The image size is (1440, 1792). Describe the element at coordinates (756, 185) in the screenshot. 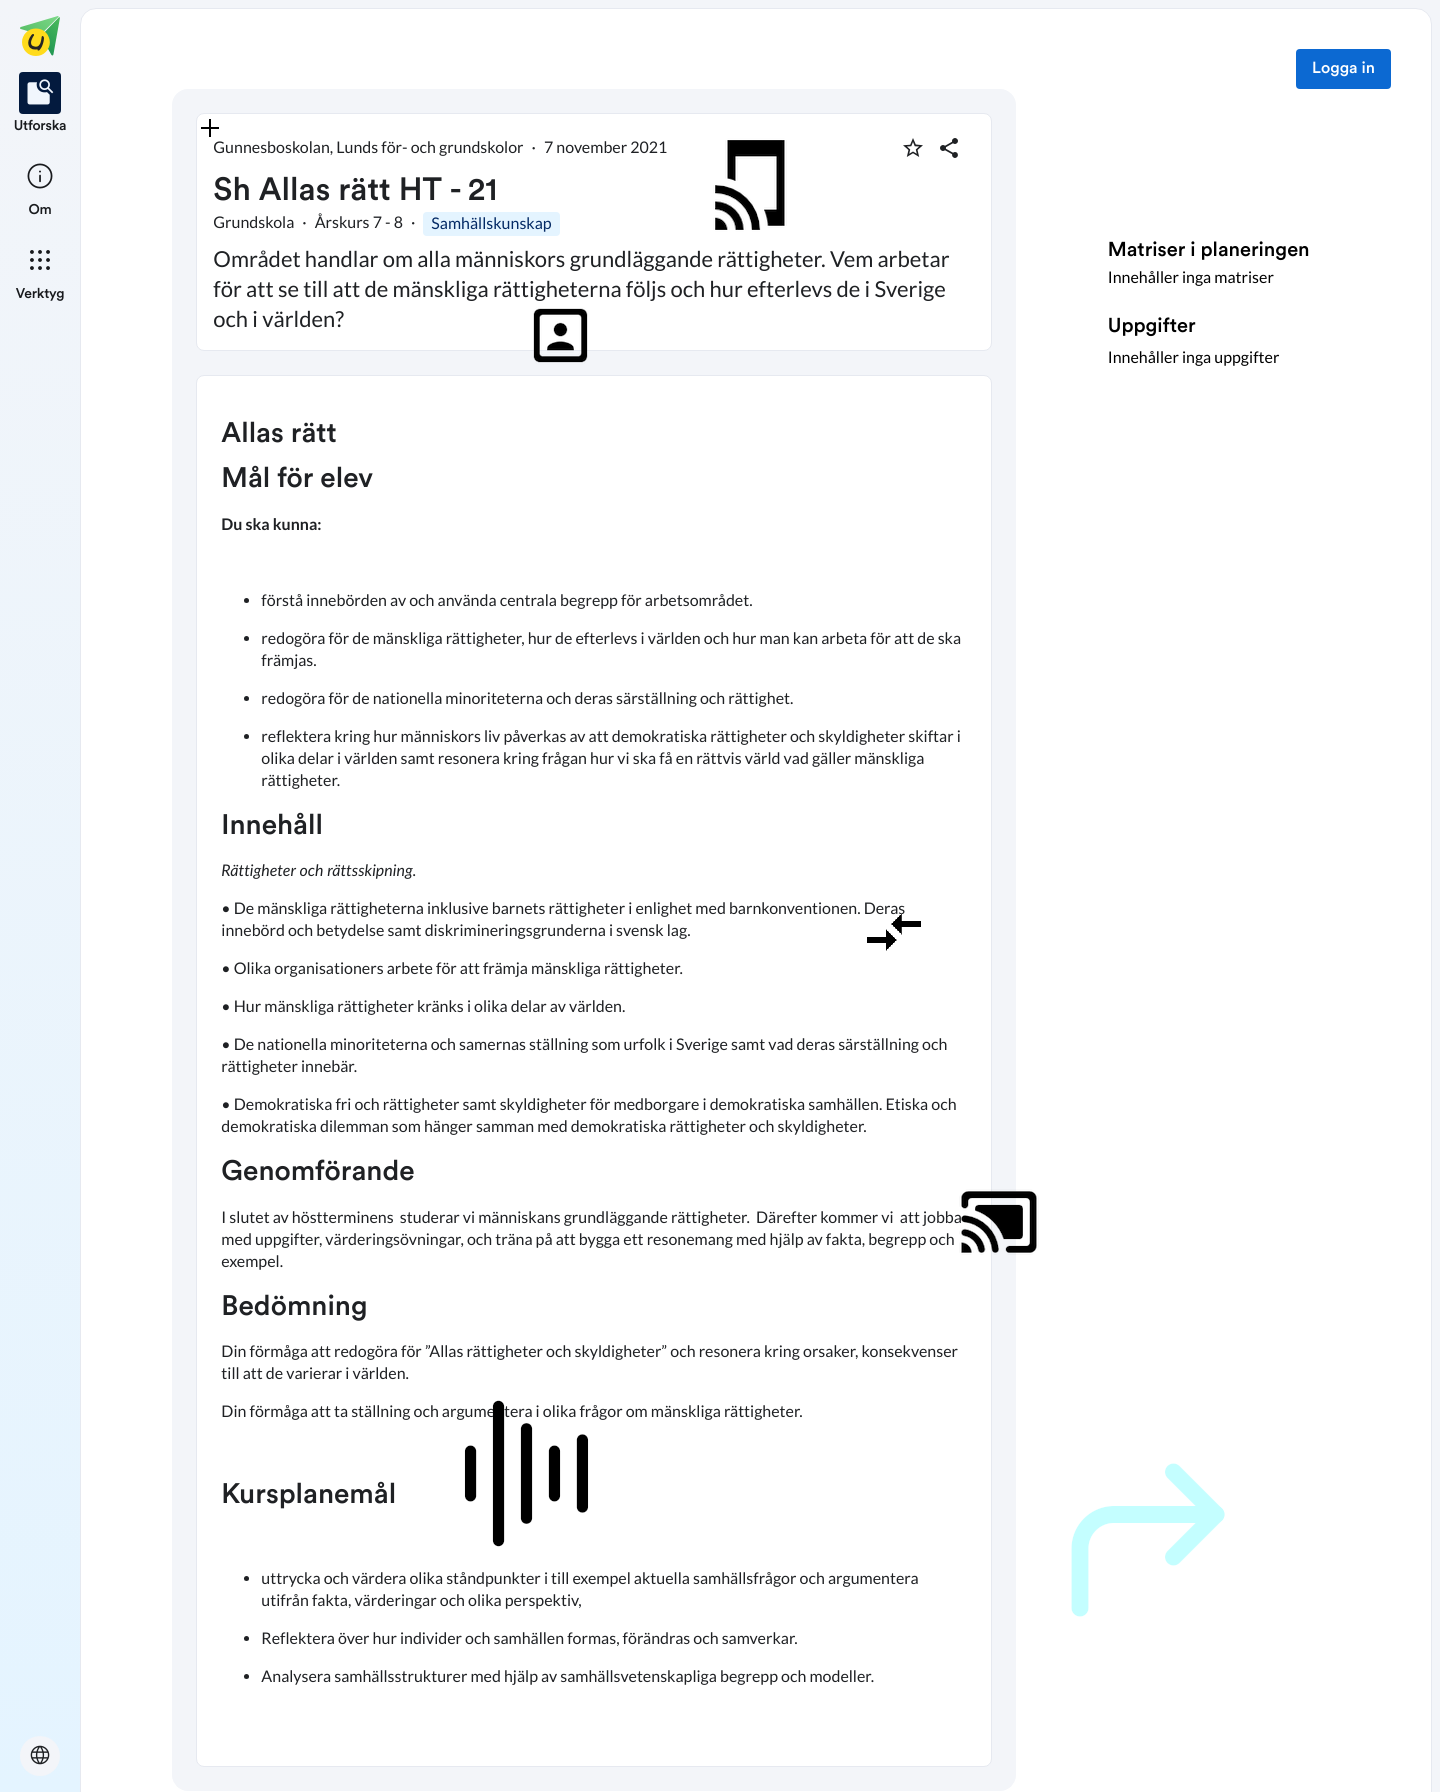

I see `tap to connect device via NFC or wireless` at that location.